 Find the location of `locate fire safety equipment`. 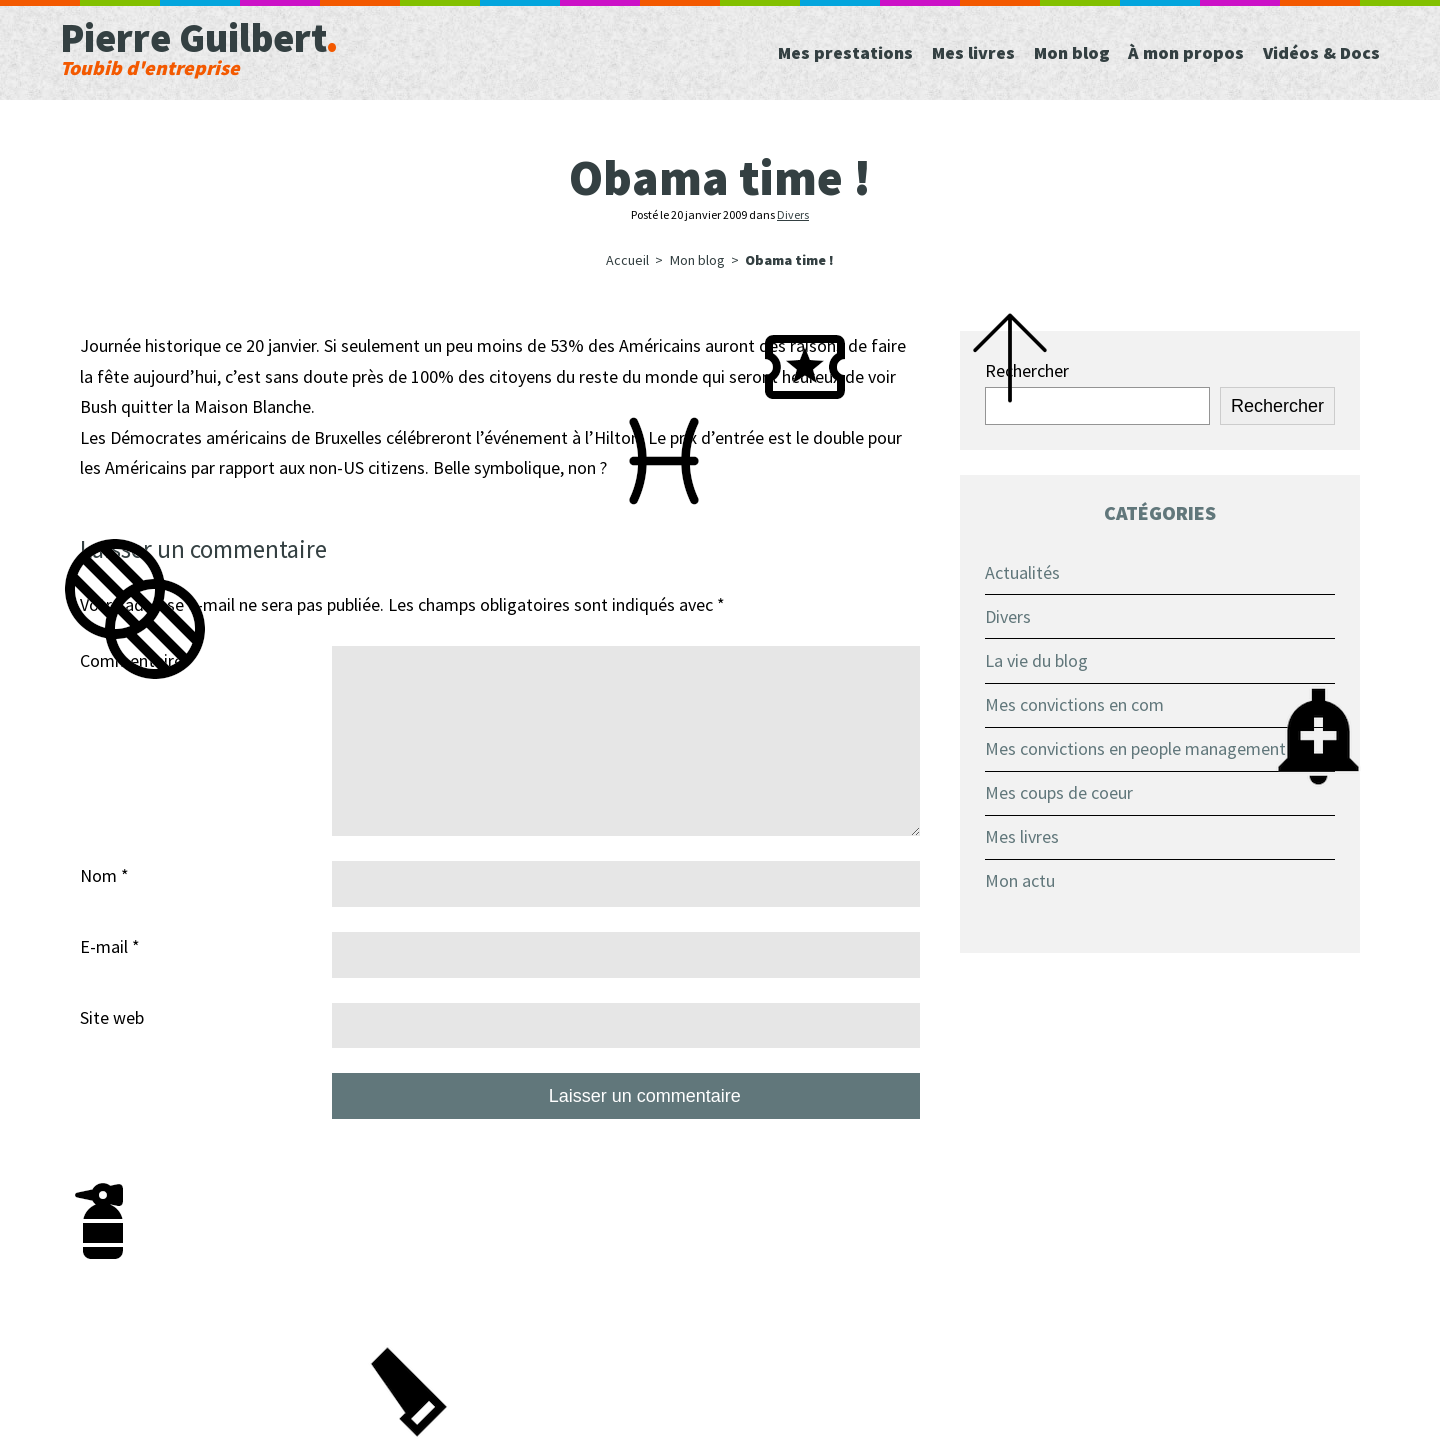

locate fire safety equipment is located at coordinates (103, 1219).